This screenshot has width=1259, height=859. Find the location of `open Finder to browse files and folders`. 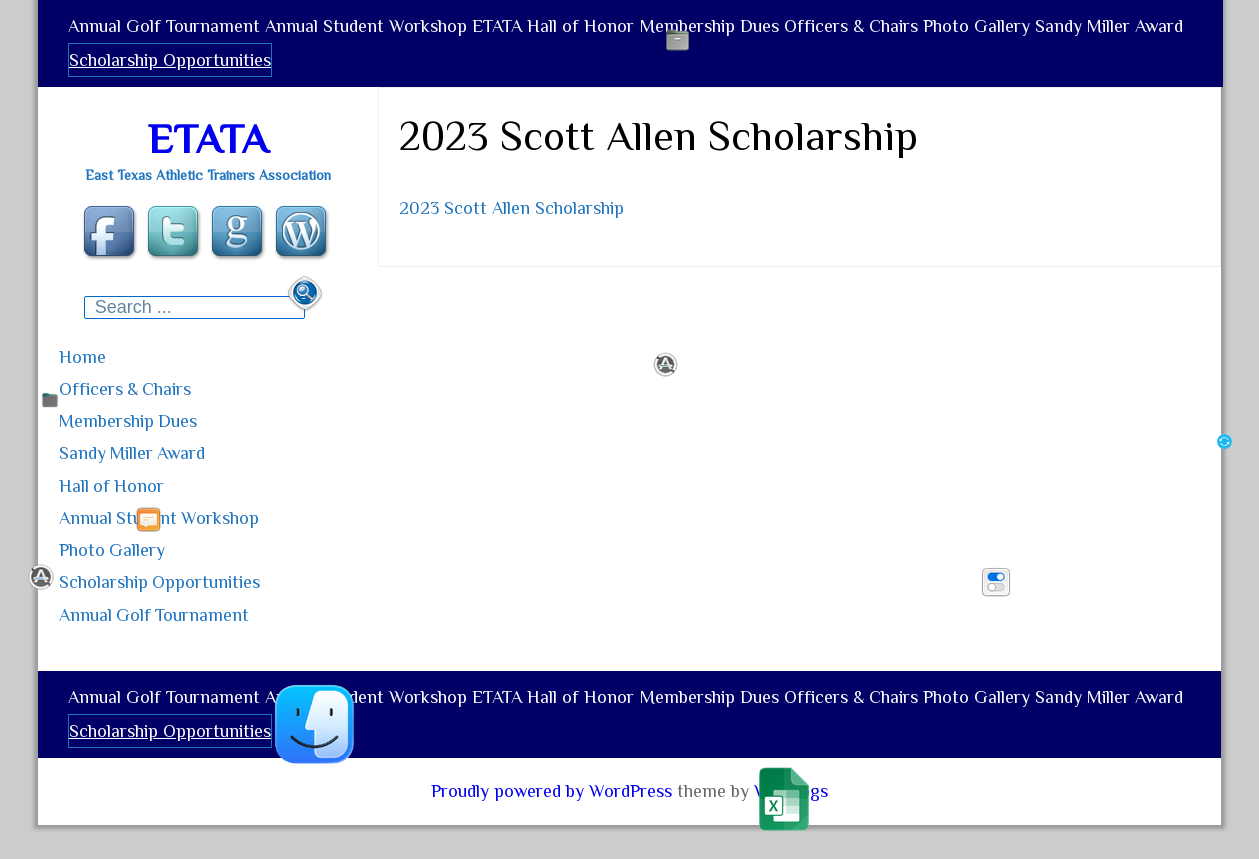

open Finder to browse files and folders is located at coordinates (314, 724).